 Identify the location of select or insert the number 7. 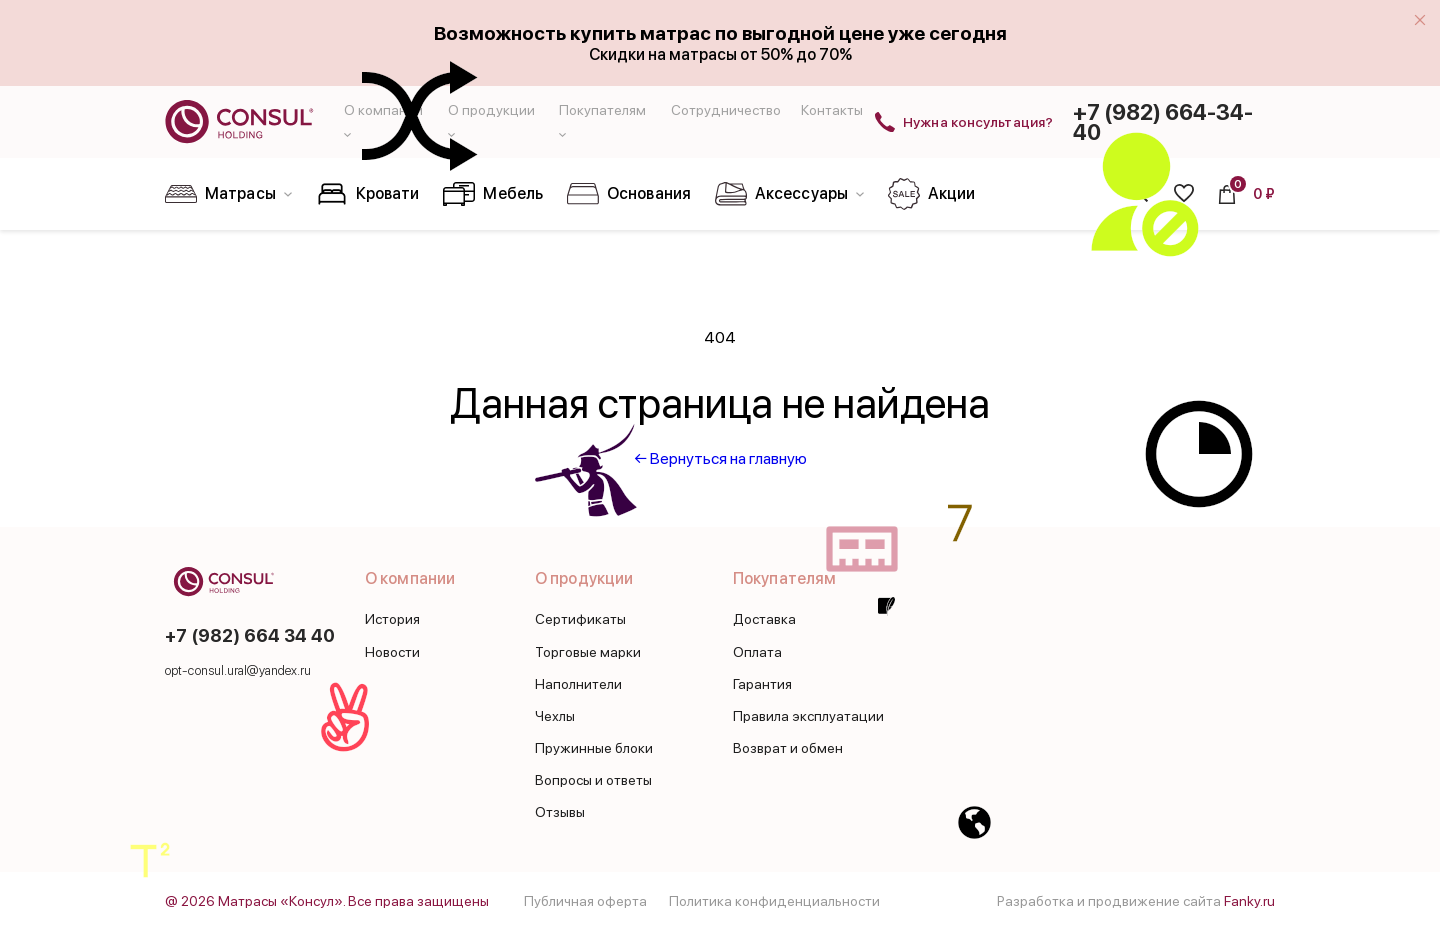
(959, 523).